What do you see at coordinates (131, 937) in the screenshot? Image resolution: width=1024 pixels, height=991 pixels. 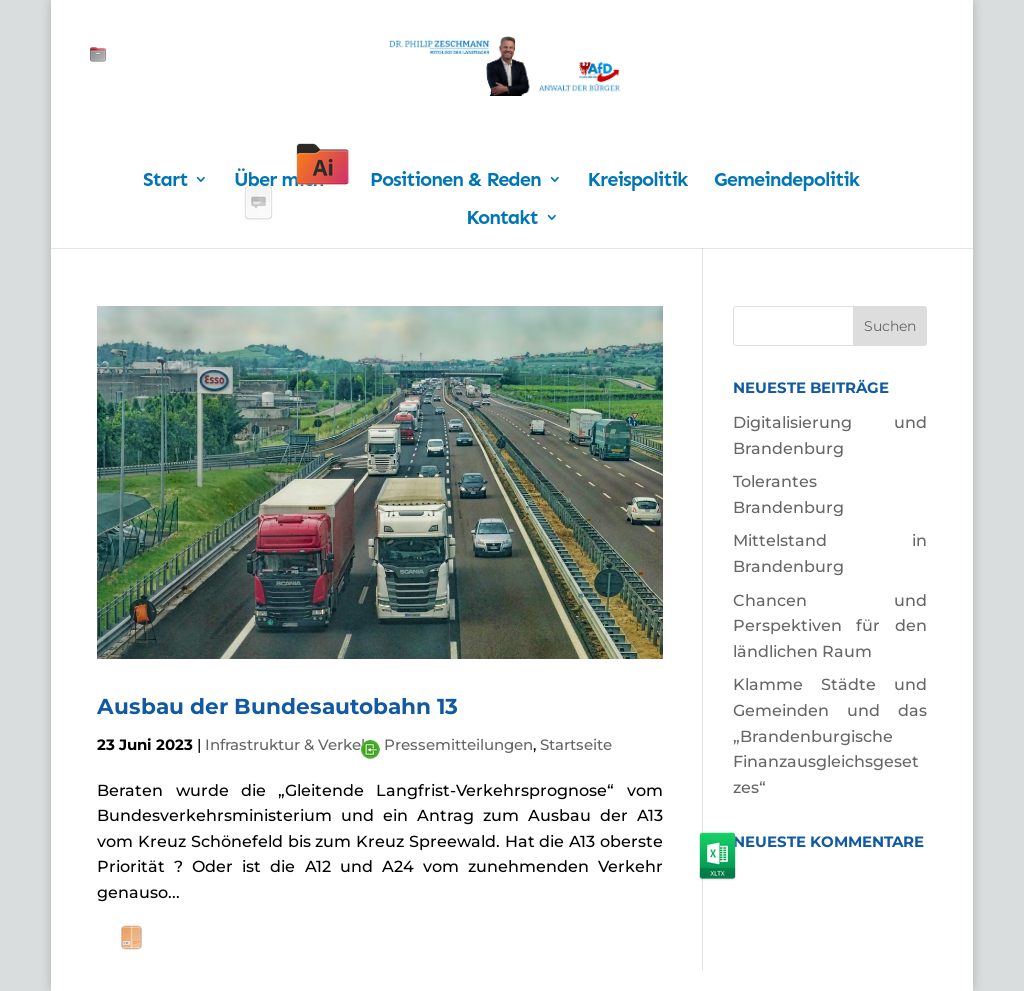 I see `a compressed or archived file` at bounding box center [131, 937].